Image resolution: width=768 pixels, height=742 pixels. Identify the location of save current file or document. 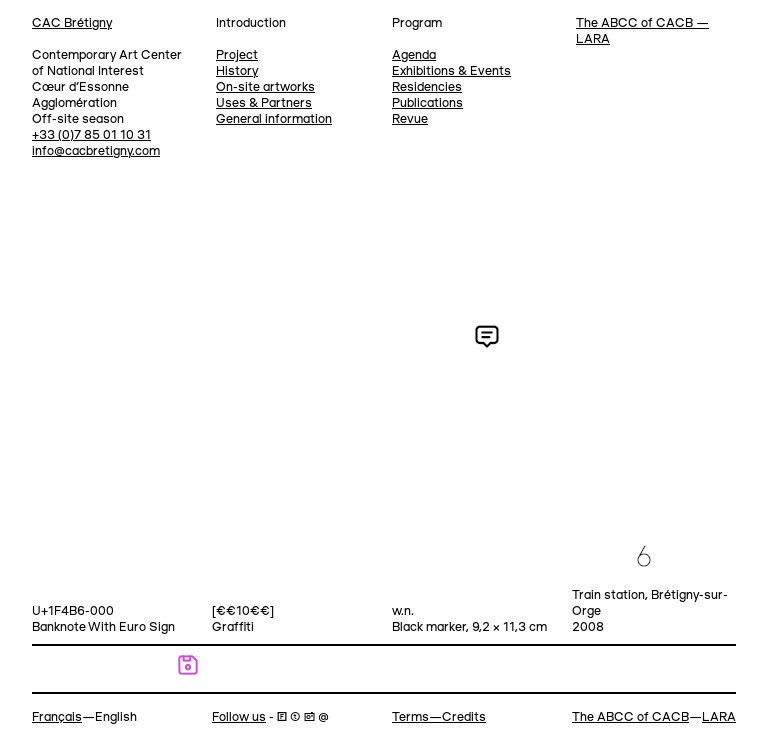
(188, 665).